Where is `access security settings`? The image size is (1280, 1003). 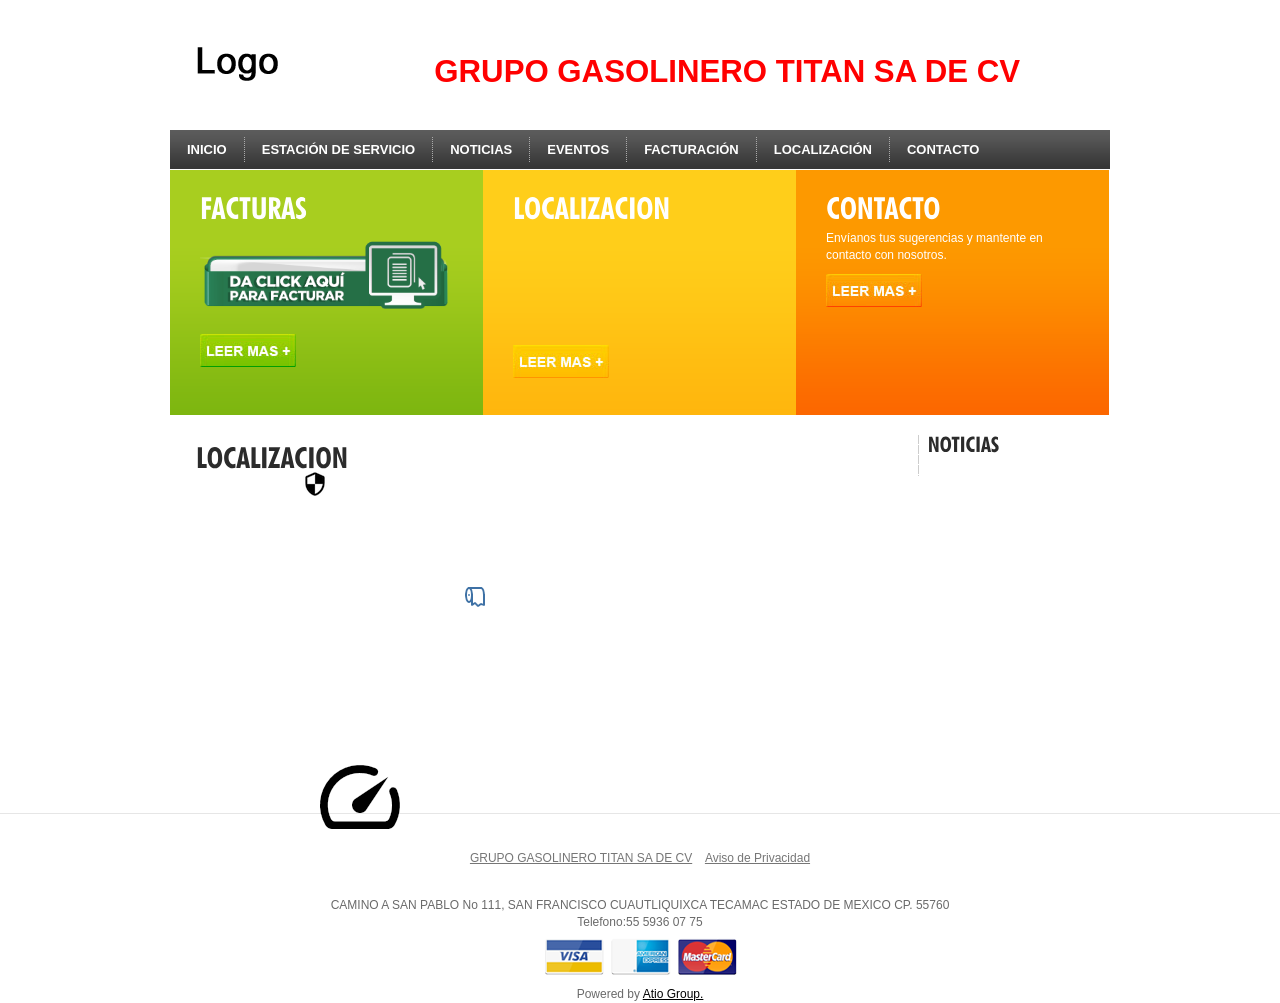 access security settings is located at coordinates (315, 484).